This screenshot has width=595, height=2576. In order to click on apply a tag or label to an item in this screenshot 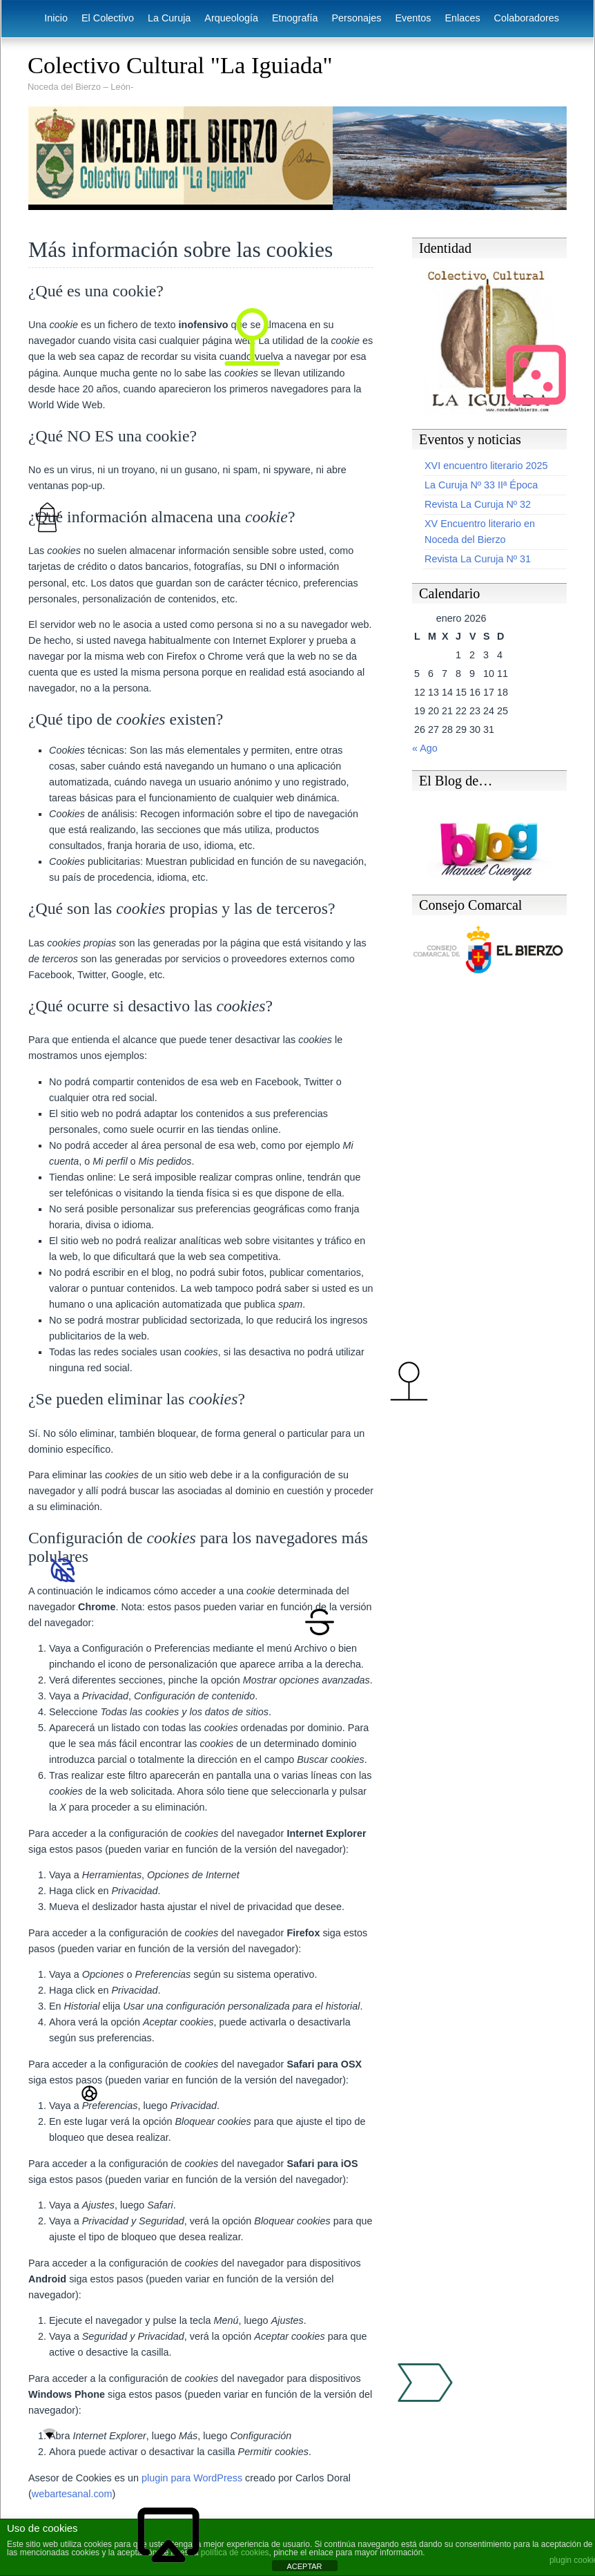, I will do `click(423, 2383)`.